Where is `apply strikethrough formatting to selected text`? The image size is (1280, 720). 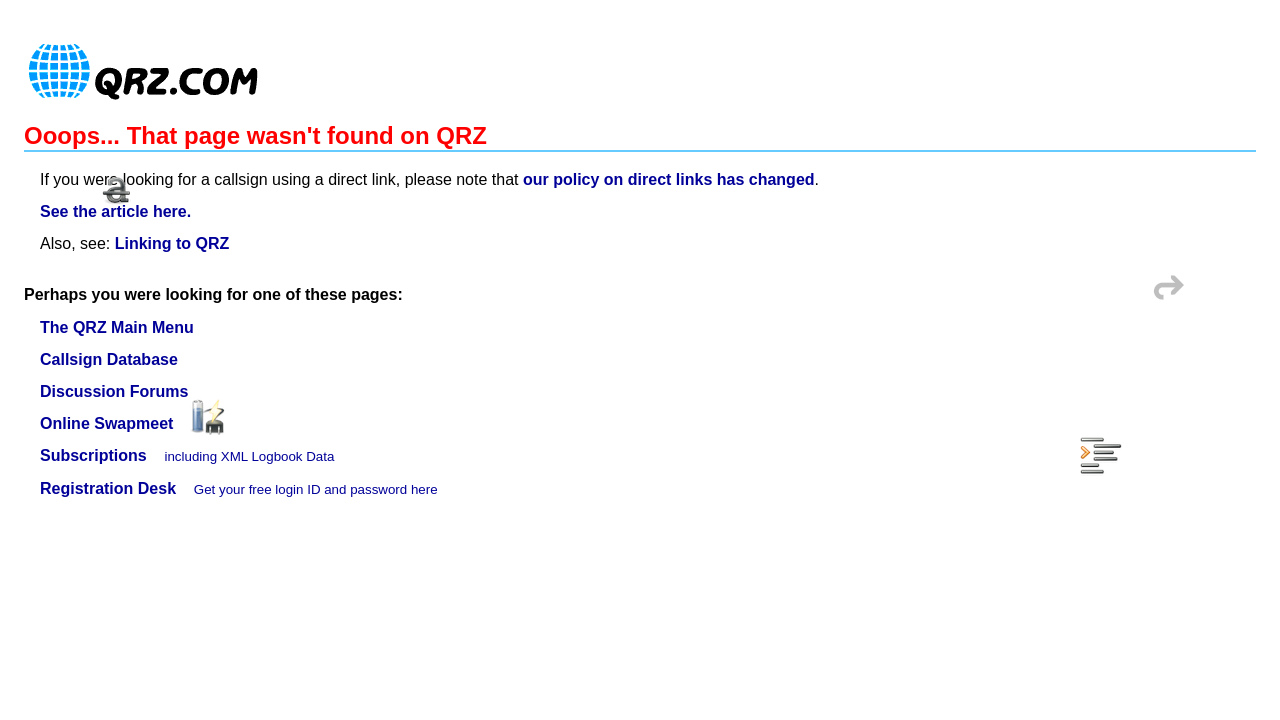 apply strikethrough formatting to selected text is located at coordinates (117, 190).